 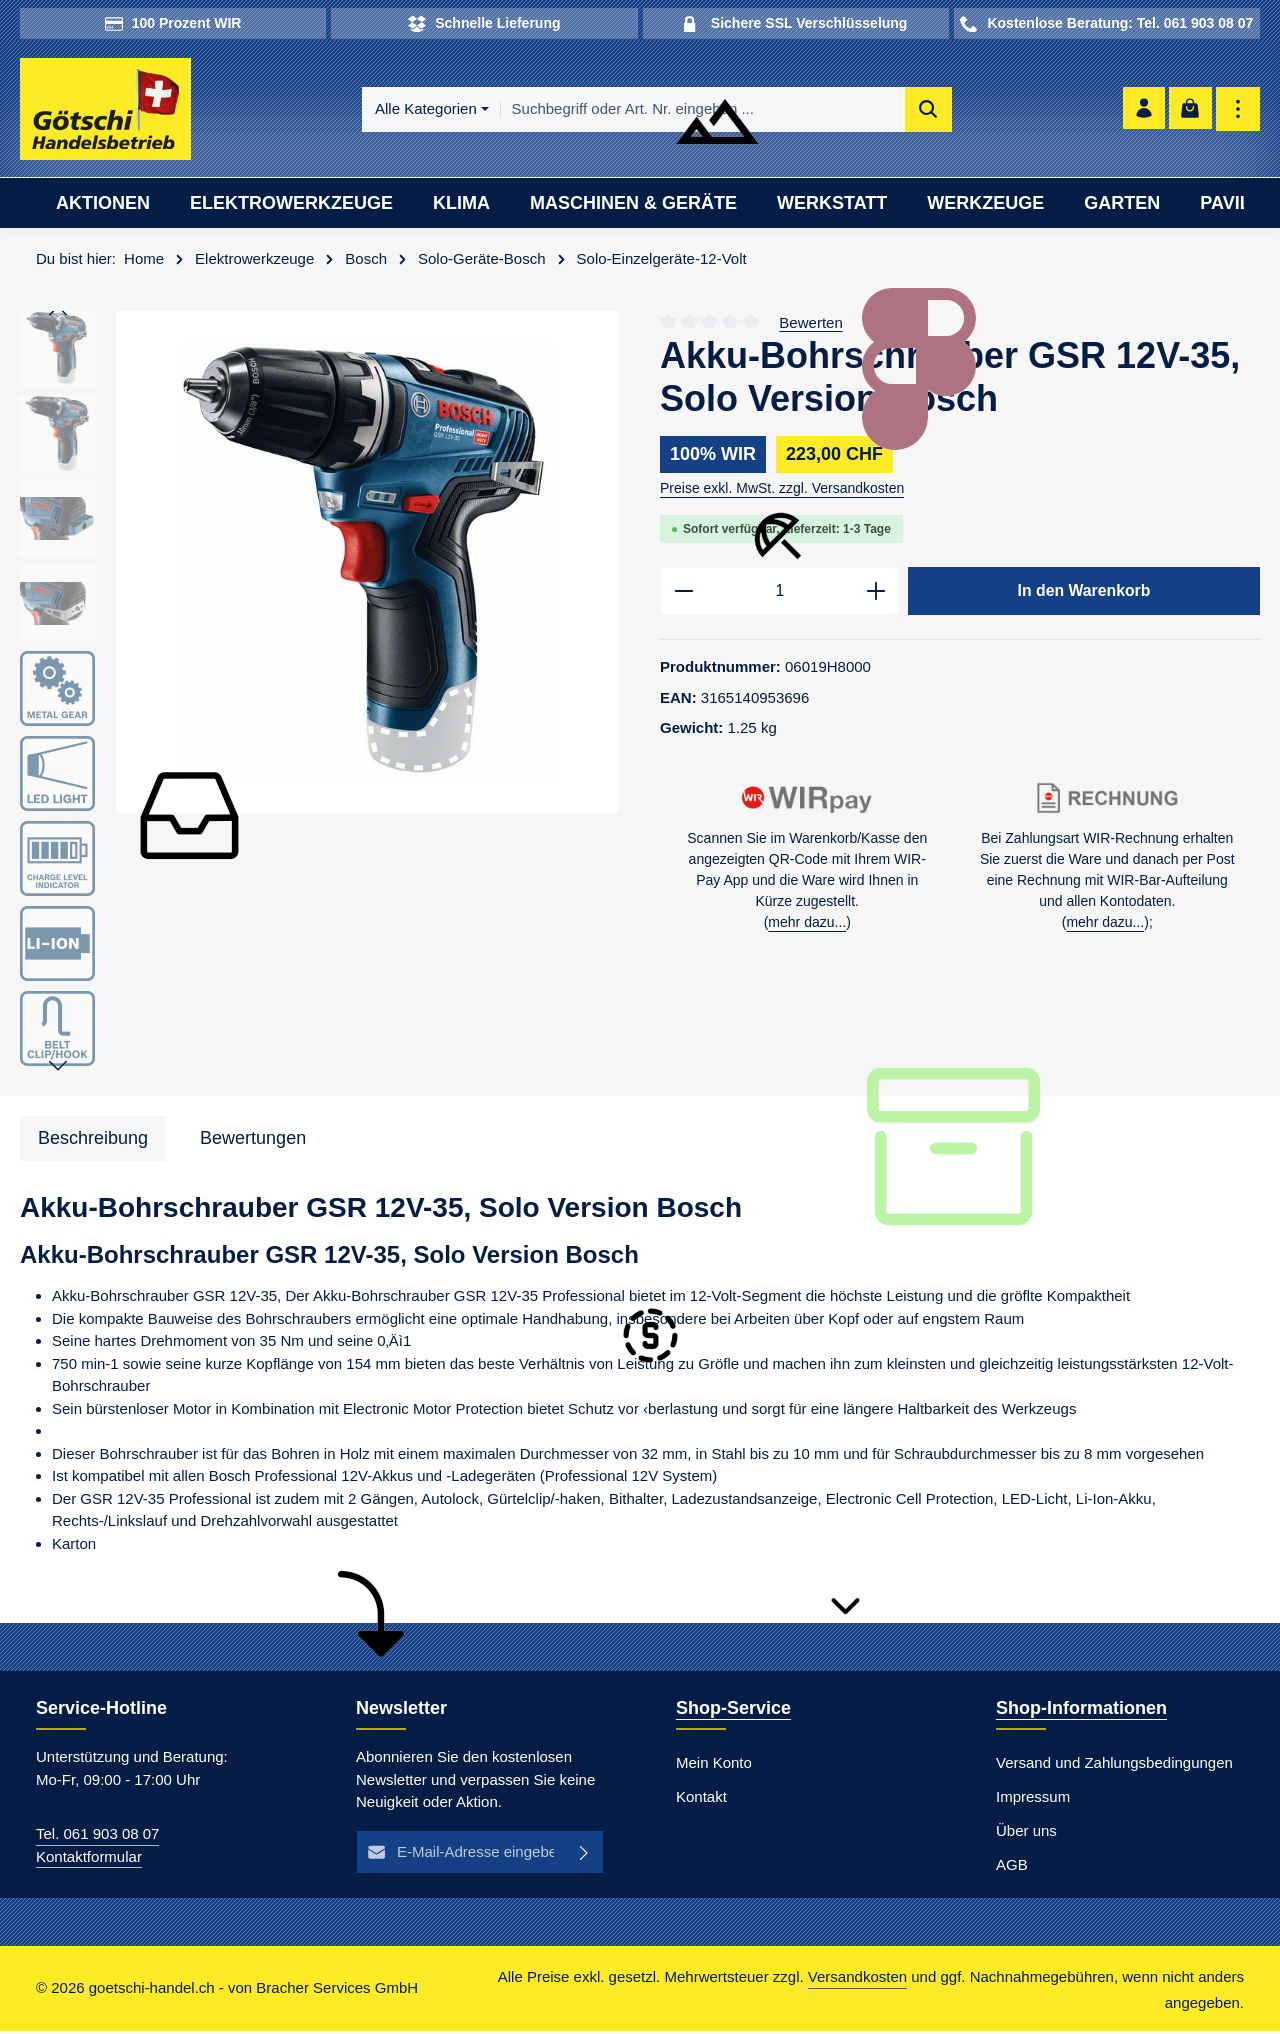 I want to click on view your inbox messages, so click(x=189, y=814).